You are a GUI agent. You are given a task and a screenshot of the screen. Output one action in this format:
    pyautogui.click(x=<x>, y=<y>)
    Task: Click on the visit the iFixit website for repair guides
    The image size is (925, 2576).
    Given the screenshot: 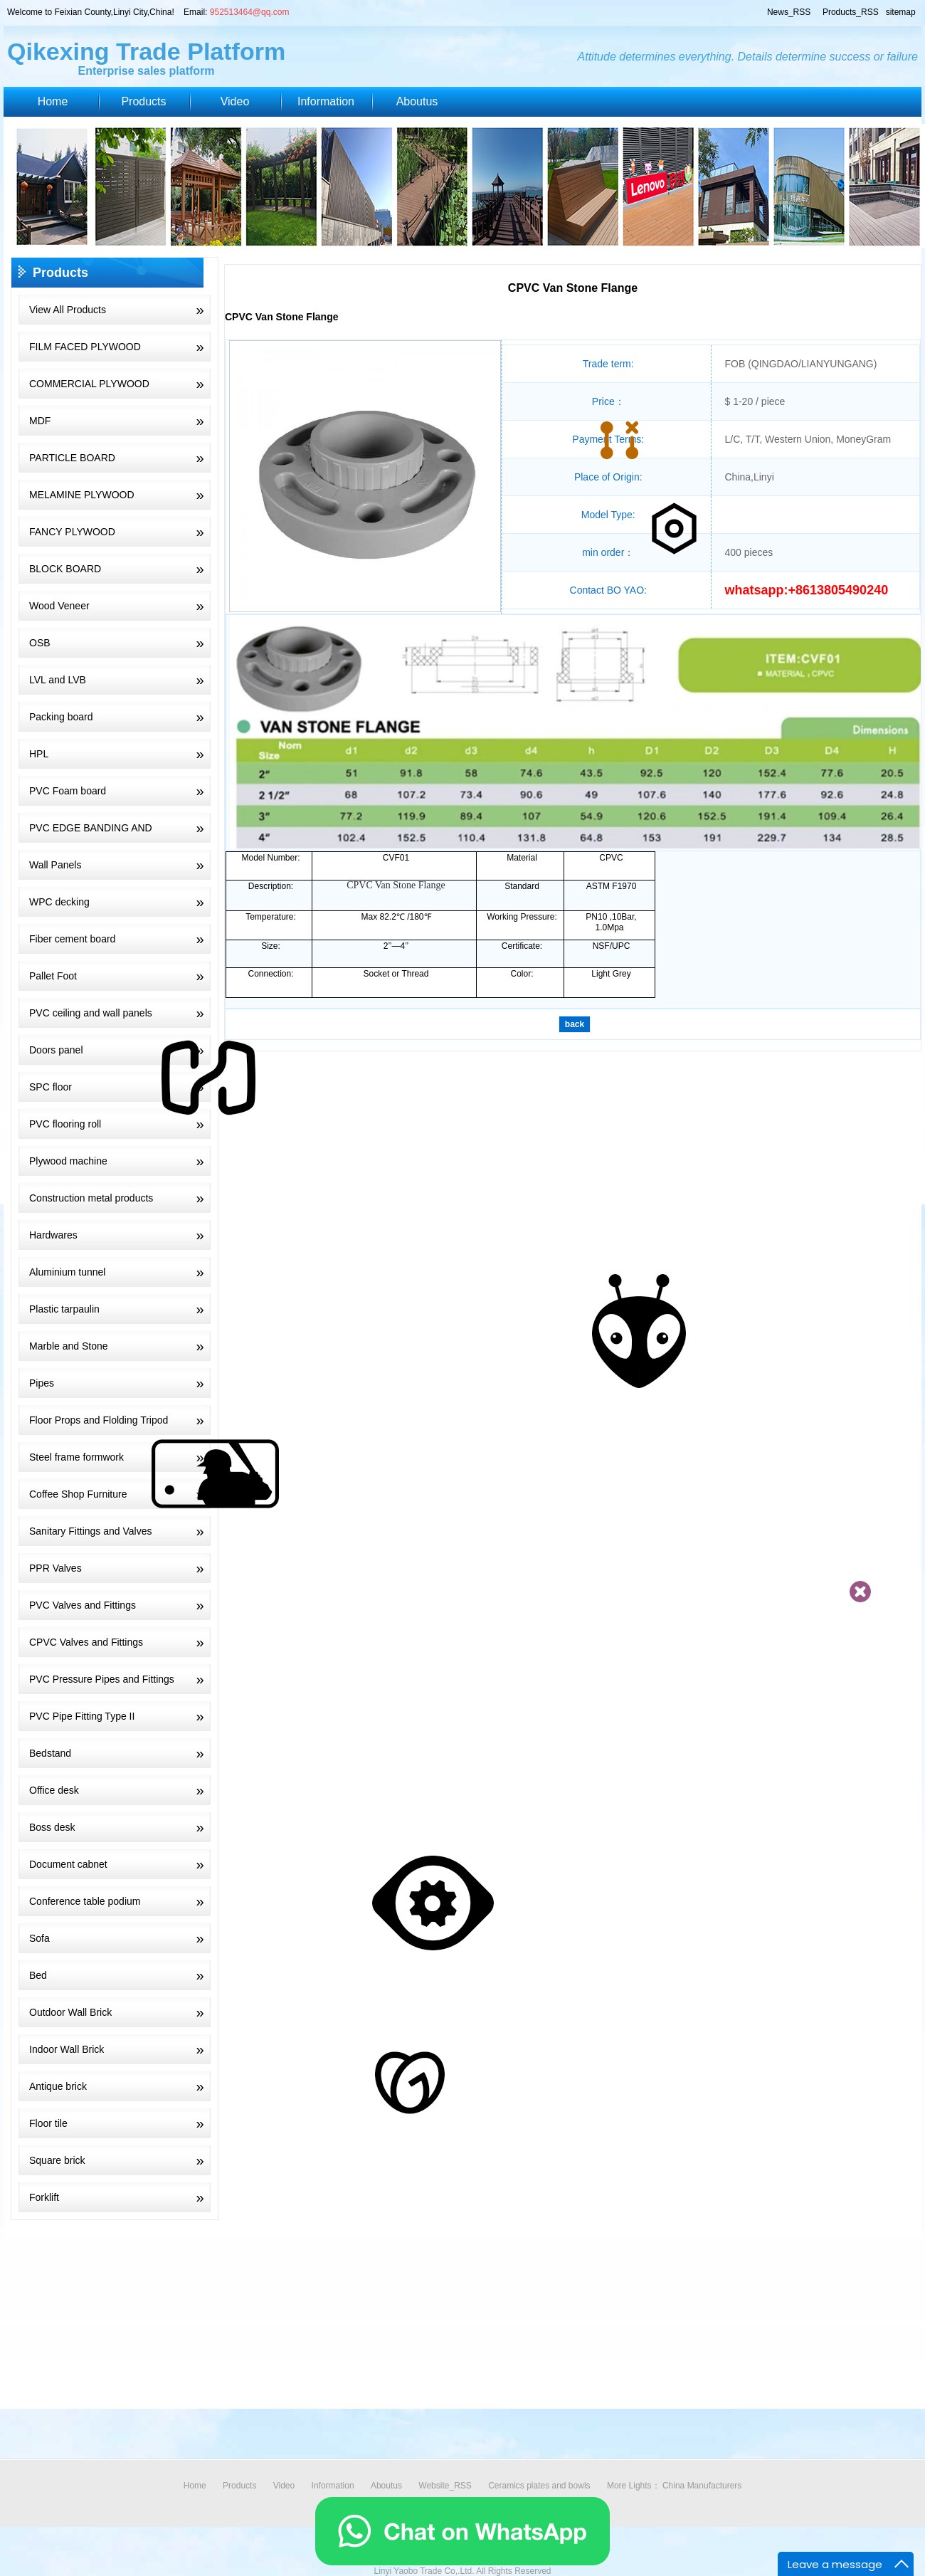 What is the action you would take?
    pyautogui.click(x=860, y=1592)
    